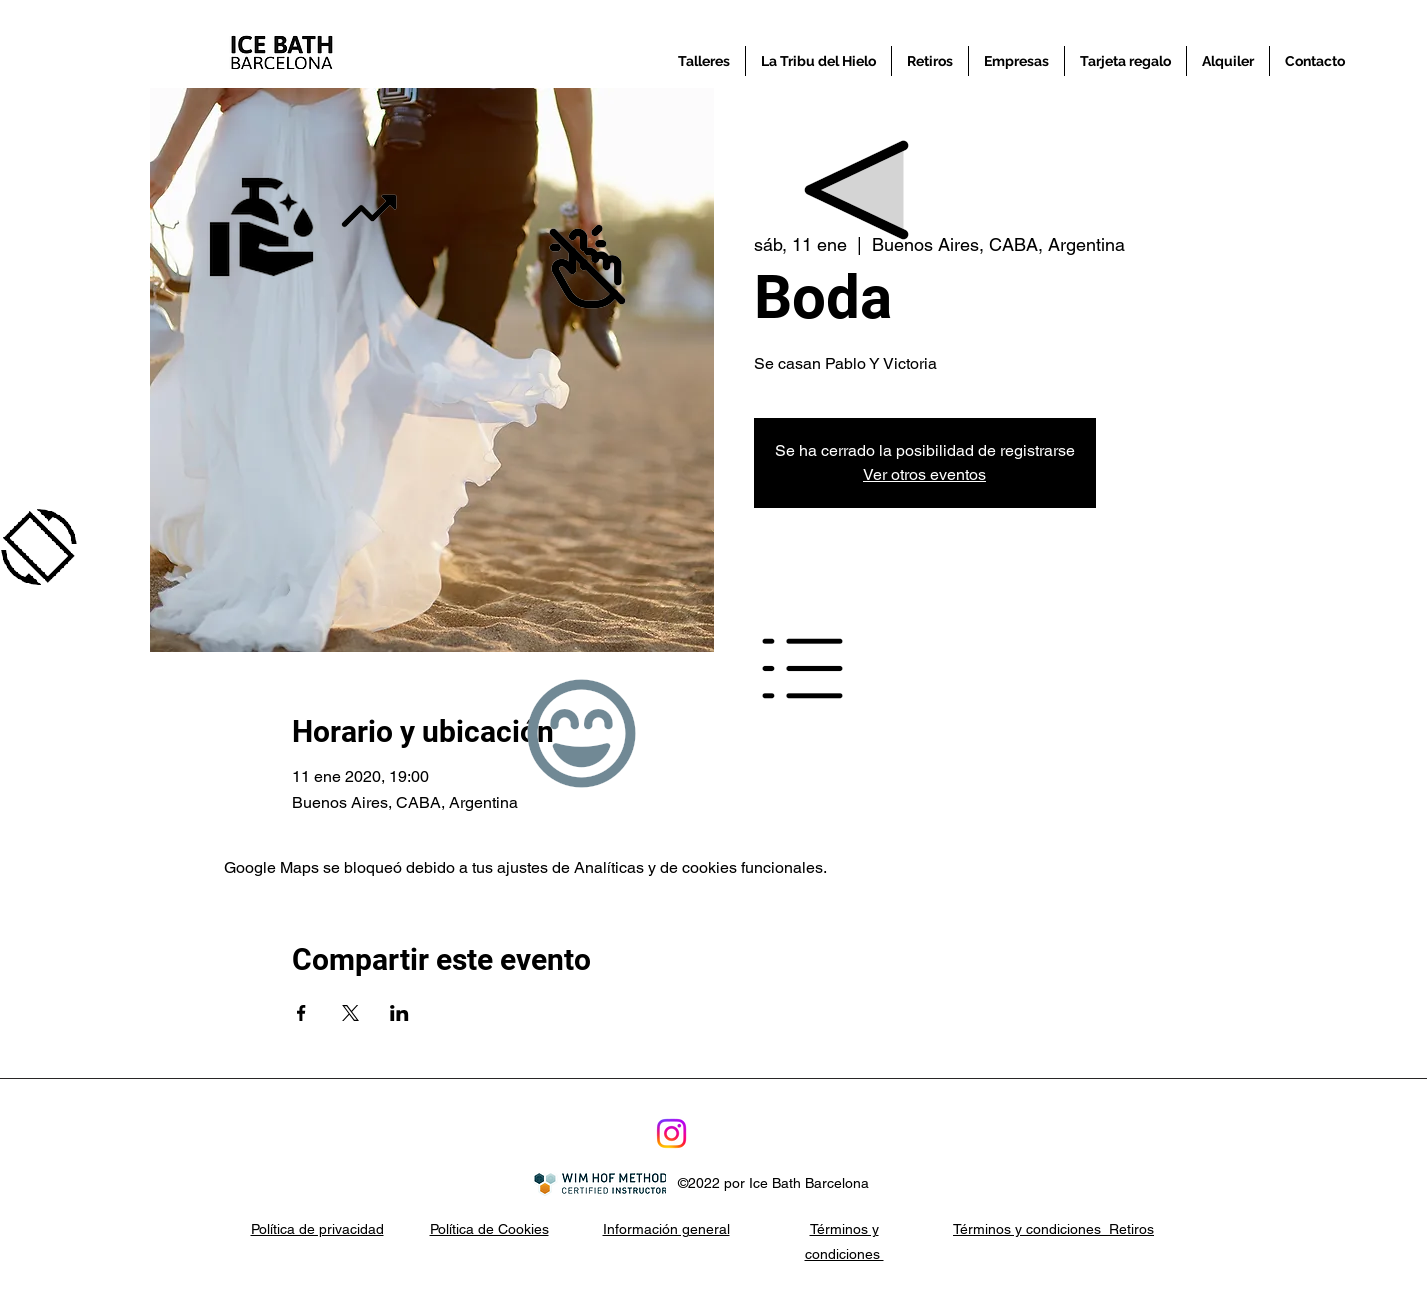 The height and width of the screenshot is (1314, 1427). Describe the element at coordinates (368, 211) in the screenshot. I see `view trending or popular content` at that location.